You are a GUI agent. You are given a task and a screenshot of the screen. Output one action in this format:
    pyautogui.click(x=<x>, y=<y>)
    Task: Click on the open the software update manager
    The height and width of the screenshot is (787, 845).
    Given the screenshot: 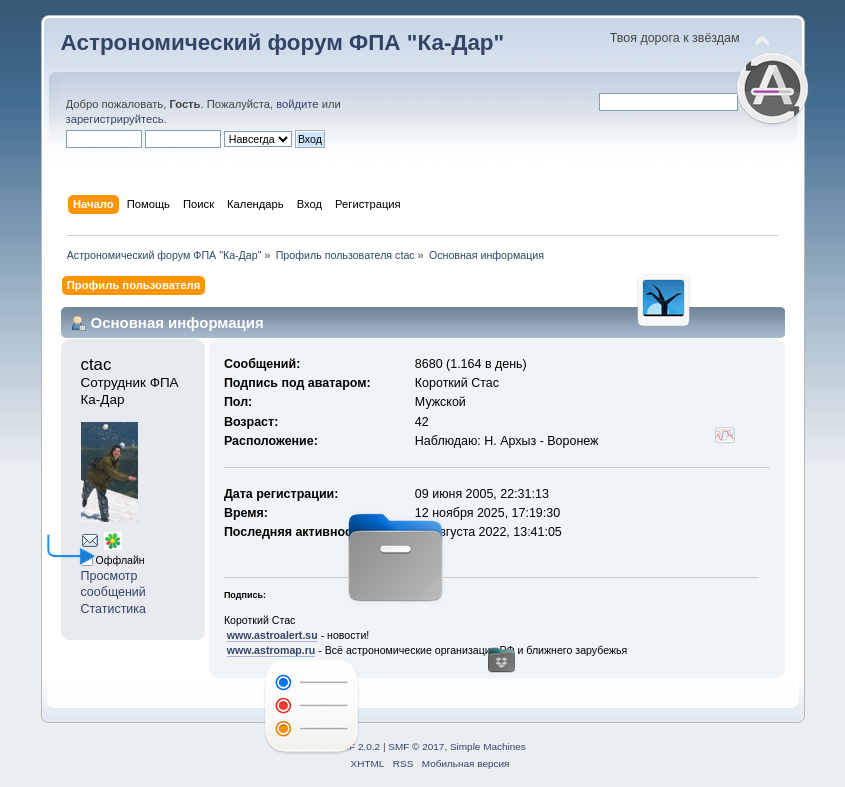 What is the action you would take?
    pyautogui.click(x=772, y=88)
    